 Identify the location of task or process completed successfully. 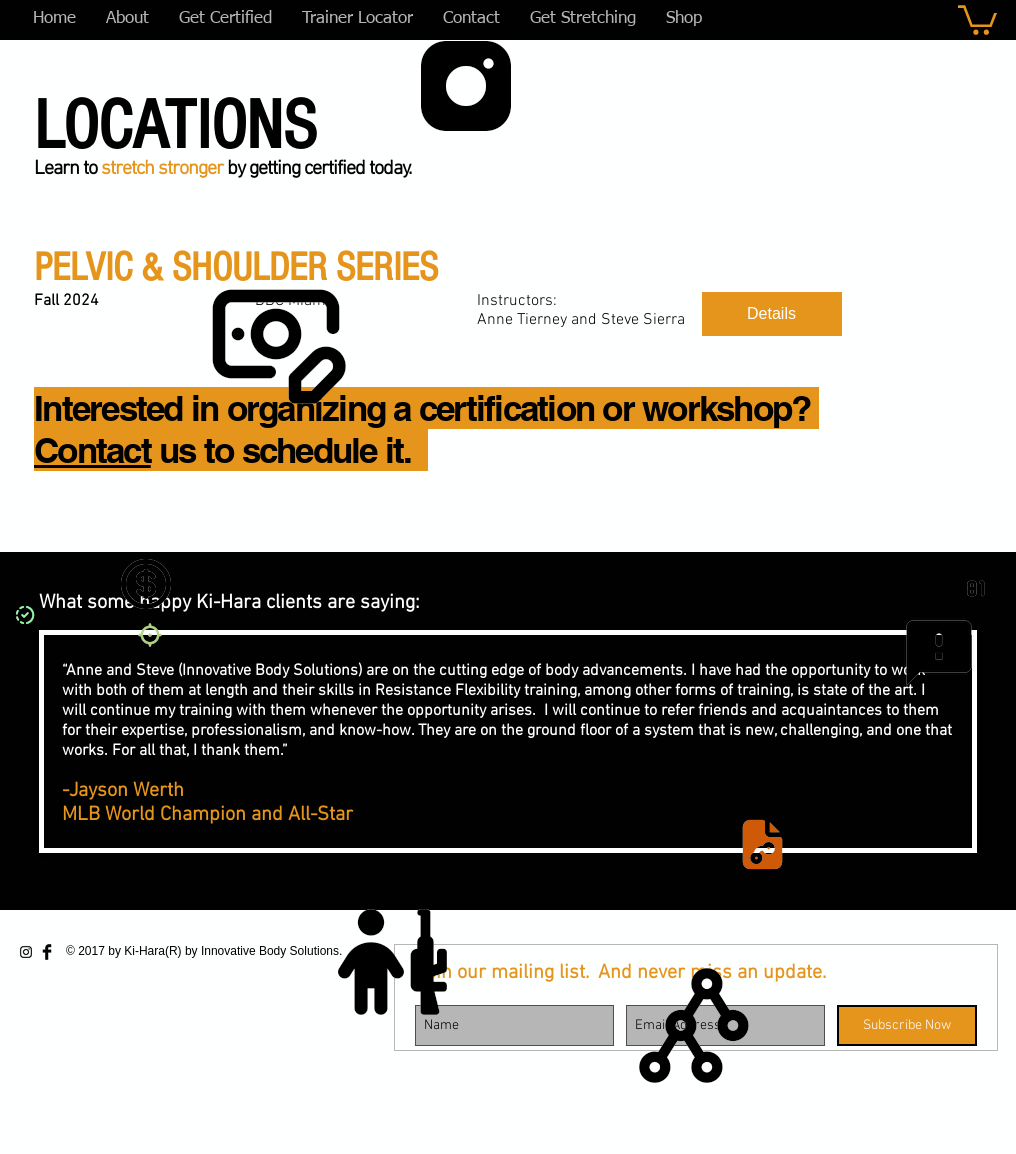
(25, 615).